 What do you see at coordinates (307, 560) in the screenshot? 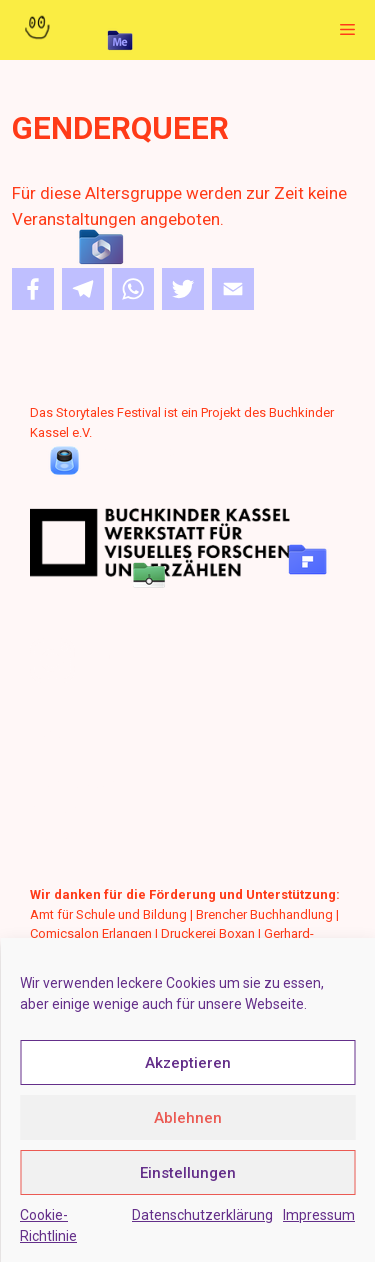
I see `open wondershare pdfreader documents folder` at bounding box center [307, 560].